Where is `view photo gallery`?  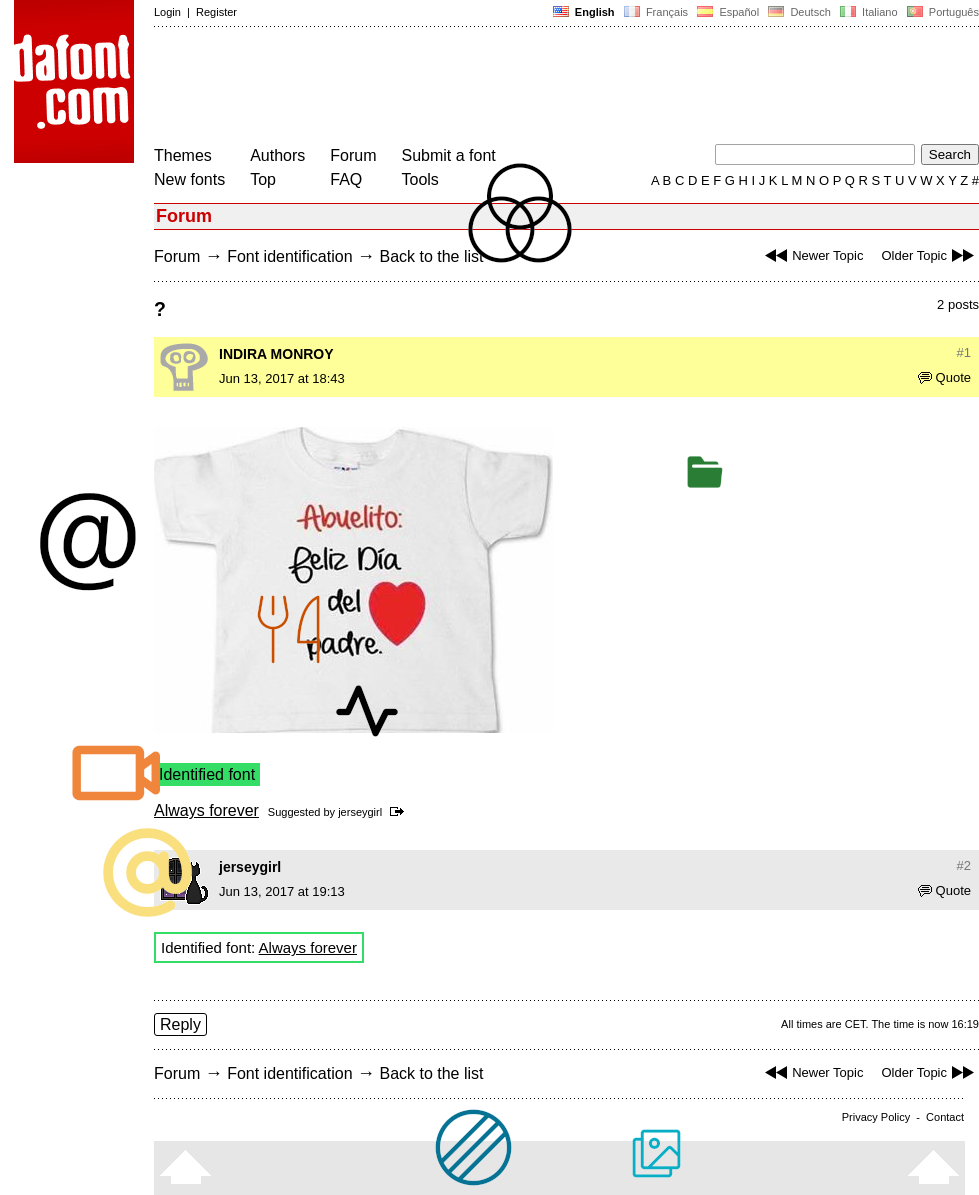 view photo gallery is located at coordinates (656, 1153).